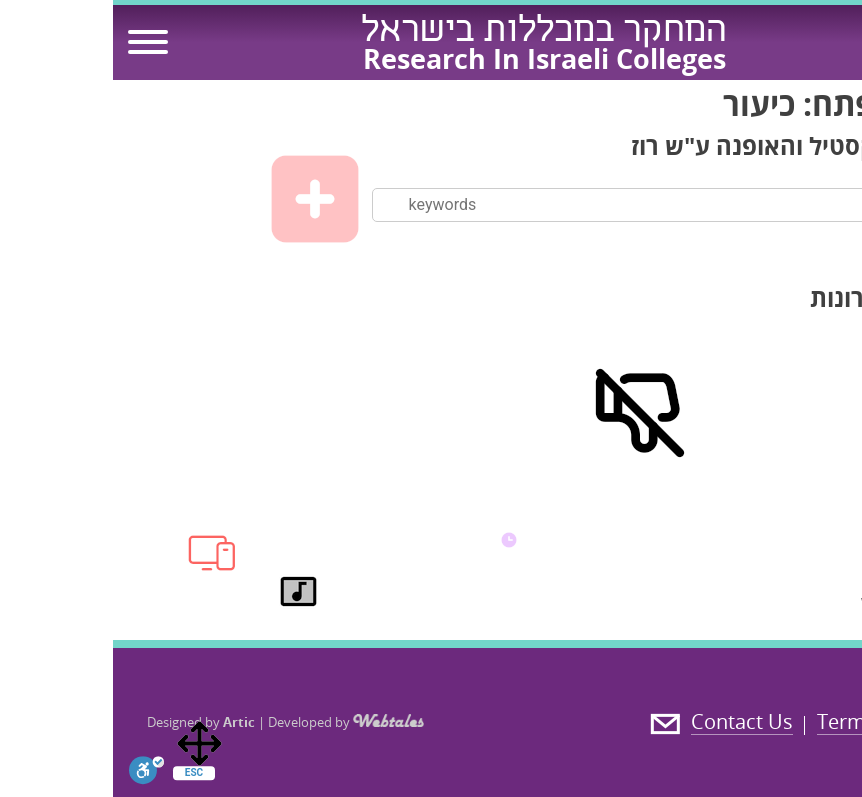 The image size is (862, 797). What do you see at coordinates (211, 553) in the screenshot?
I see `manage connected devices` at bounding box center [211, 553].